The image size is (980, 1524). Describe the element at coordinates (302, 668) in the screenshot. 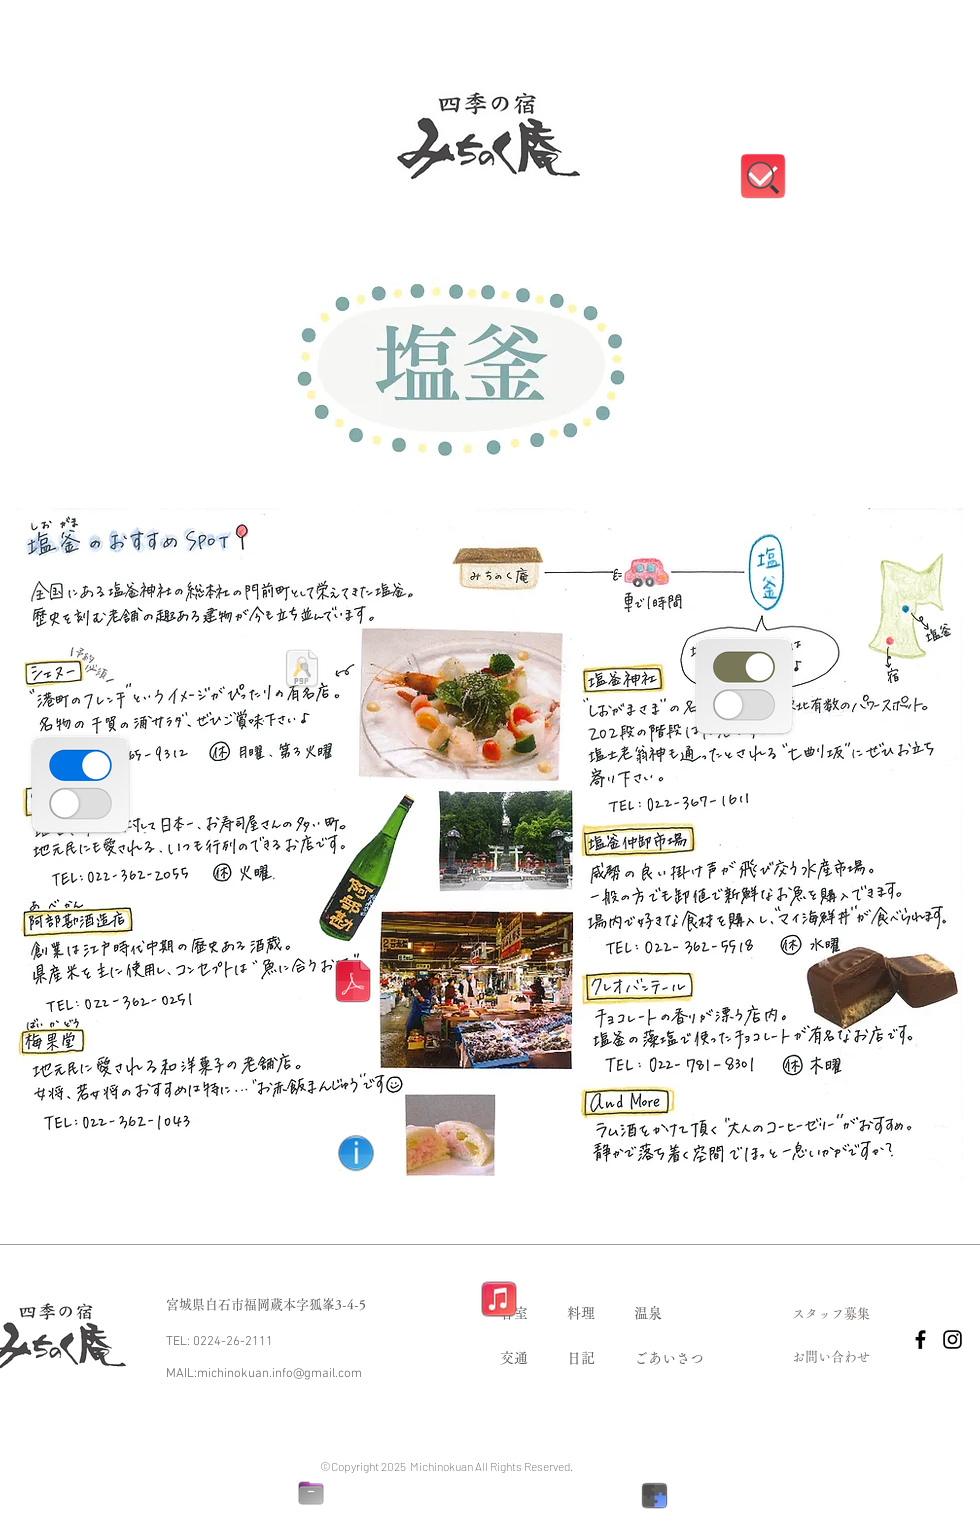

I see `pgp encryption key file` at that location.